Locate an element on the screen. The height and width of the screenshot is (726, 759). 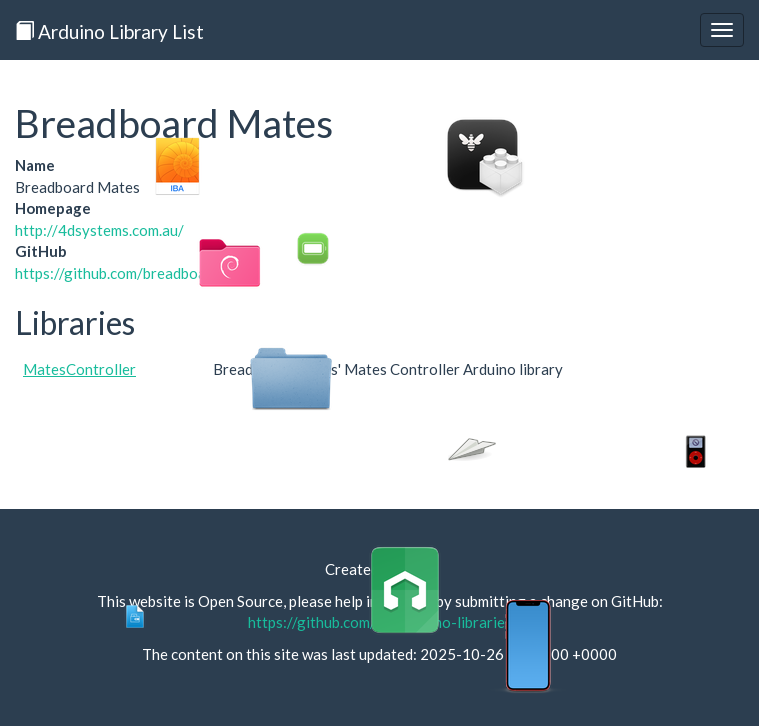
send document or file is located at coordinates (472, 450).